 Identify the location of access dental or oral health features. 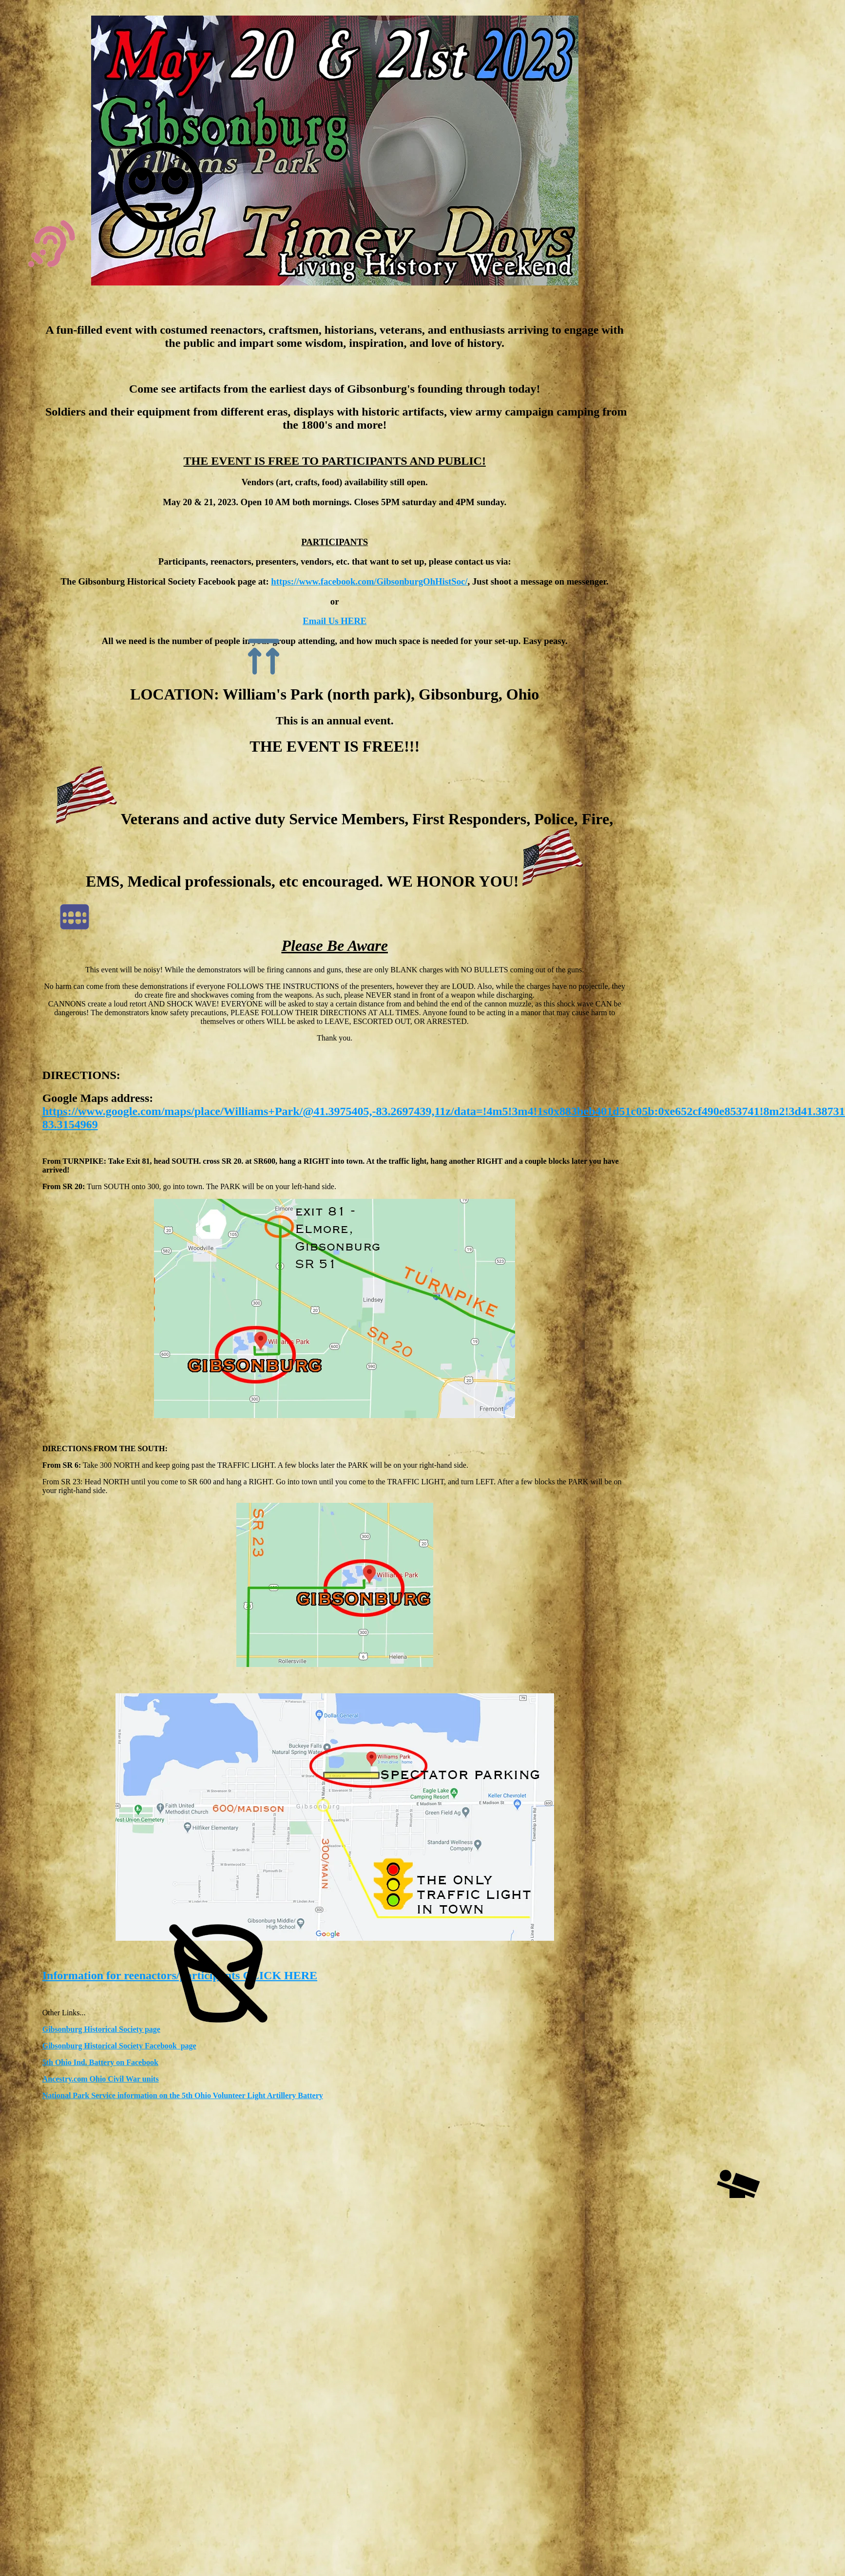
(75, 917).